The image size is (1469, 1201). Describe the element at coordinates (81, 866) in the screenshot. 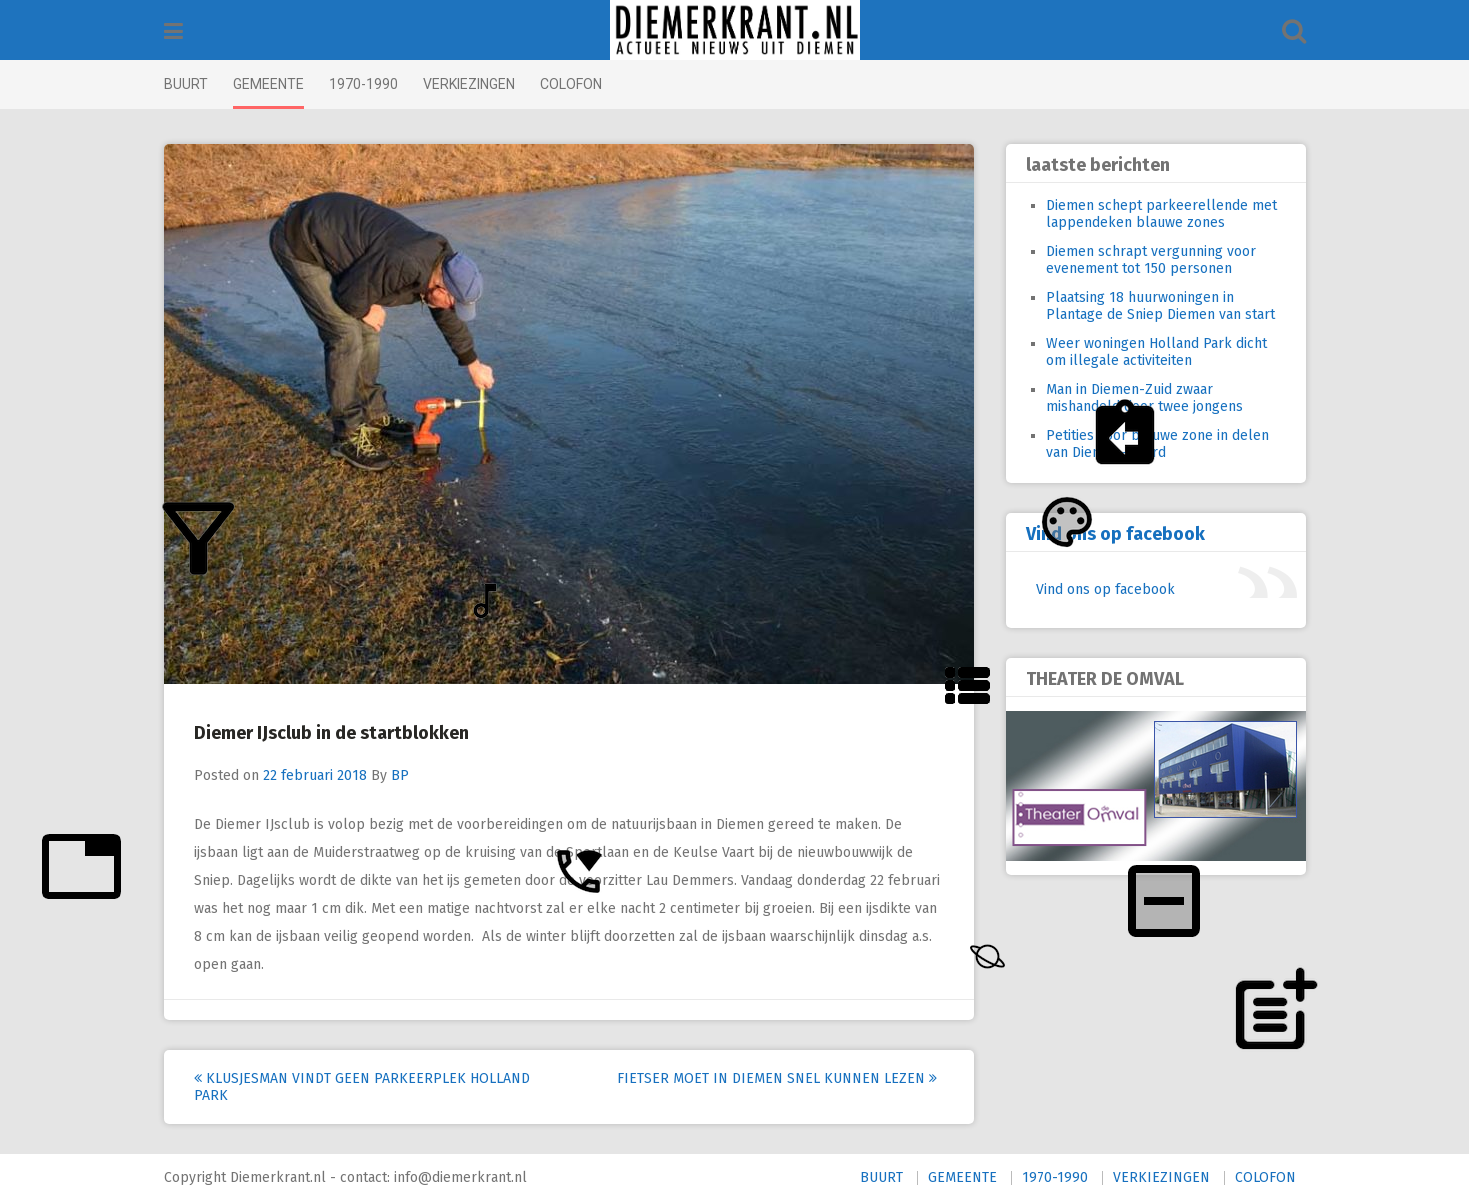

I see `open a new browser tab` at that location.